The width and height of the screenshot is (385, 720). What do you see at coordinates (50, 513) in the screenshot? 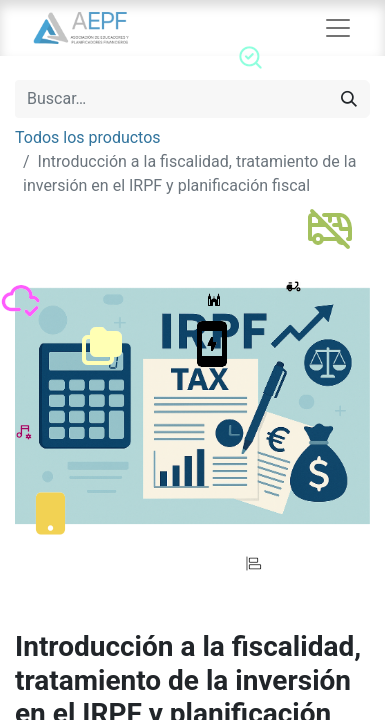
I see `indicates mobile device or smartphone` at bounding box center [50, 513].